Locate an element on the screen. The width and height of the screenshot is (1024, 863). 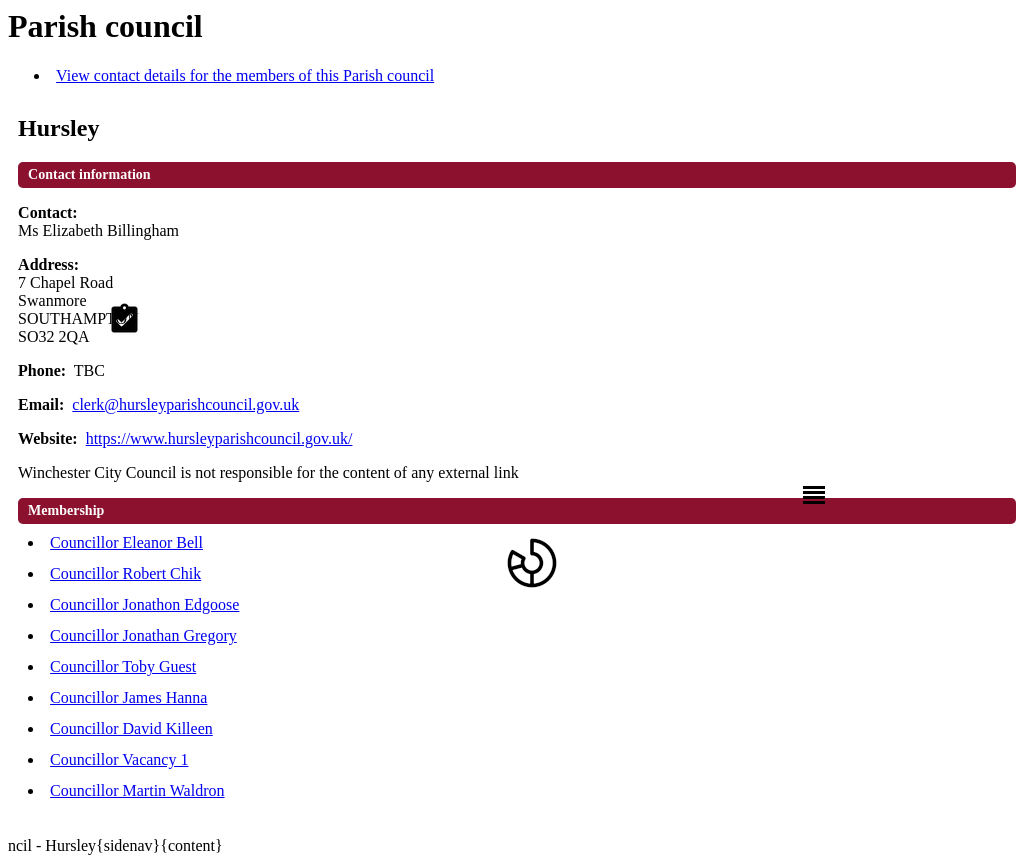
open navigation menu is located at coordinates (814, 495).